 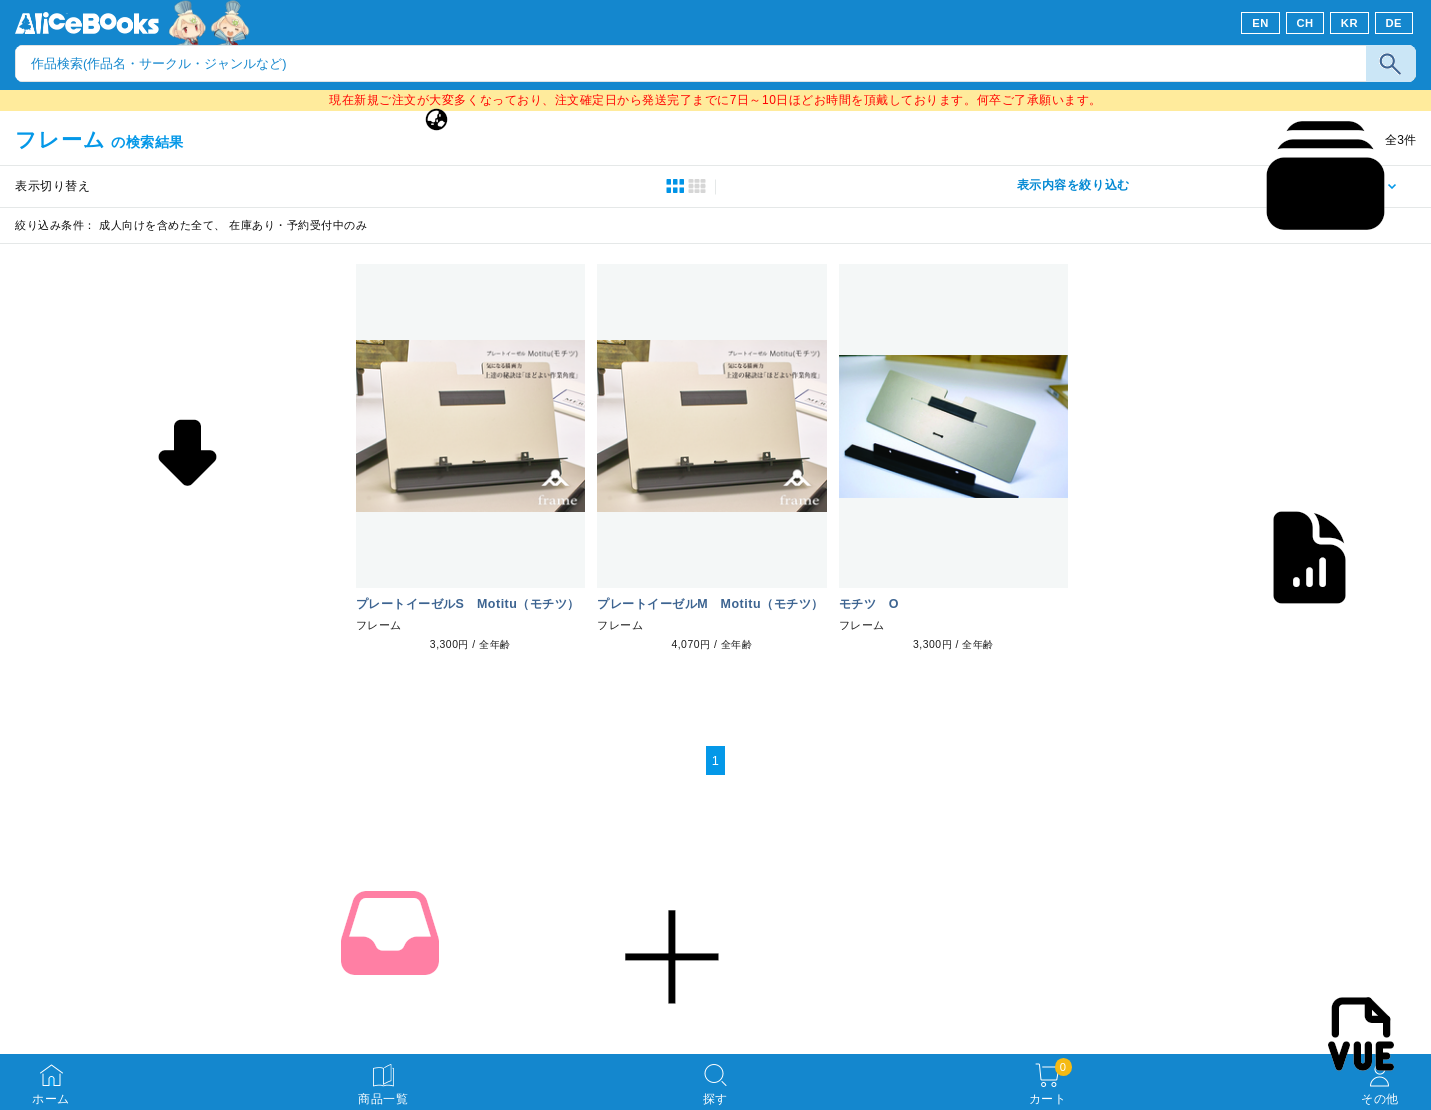 What do you see at coordinates (675, 960) in the screenshot?
I see `add a new item` at bounding box center [675, 960].